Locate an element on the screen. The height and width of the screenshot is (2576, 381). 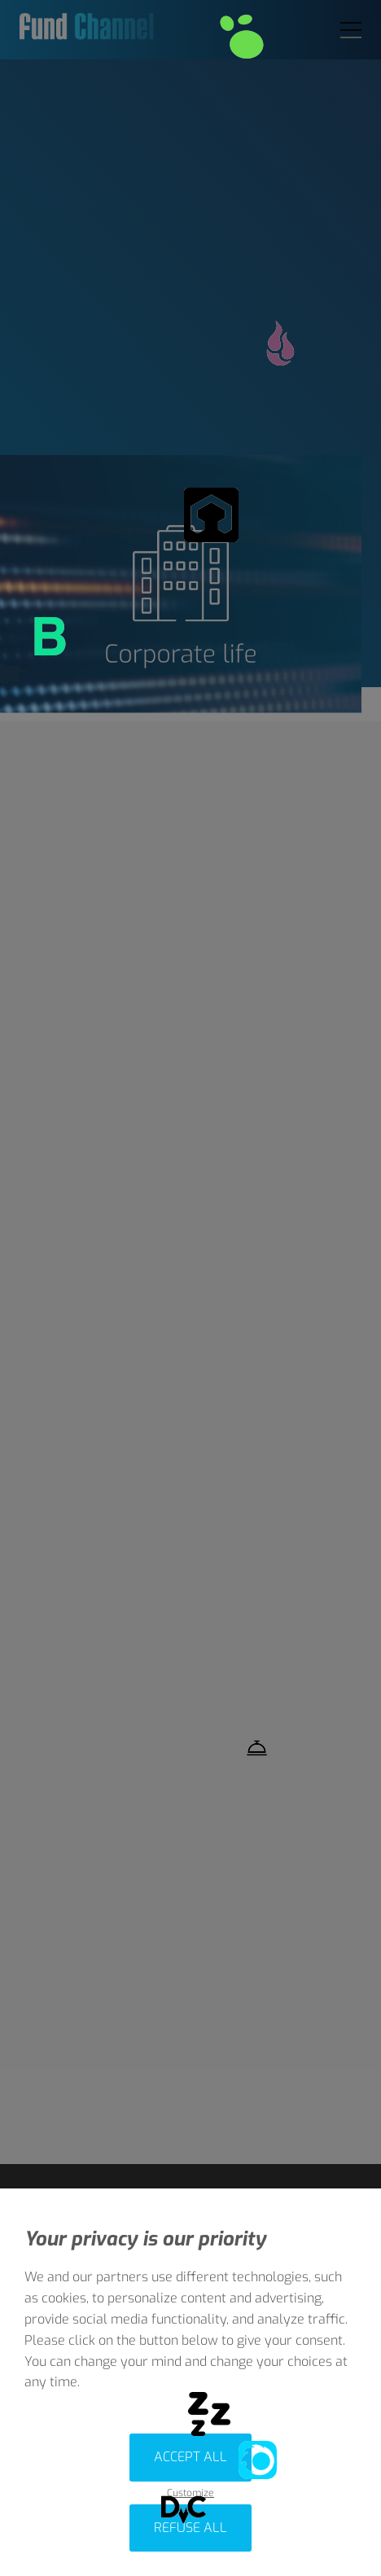
open Logseq knowledge management app is located at coordinates (242, 37).